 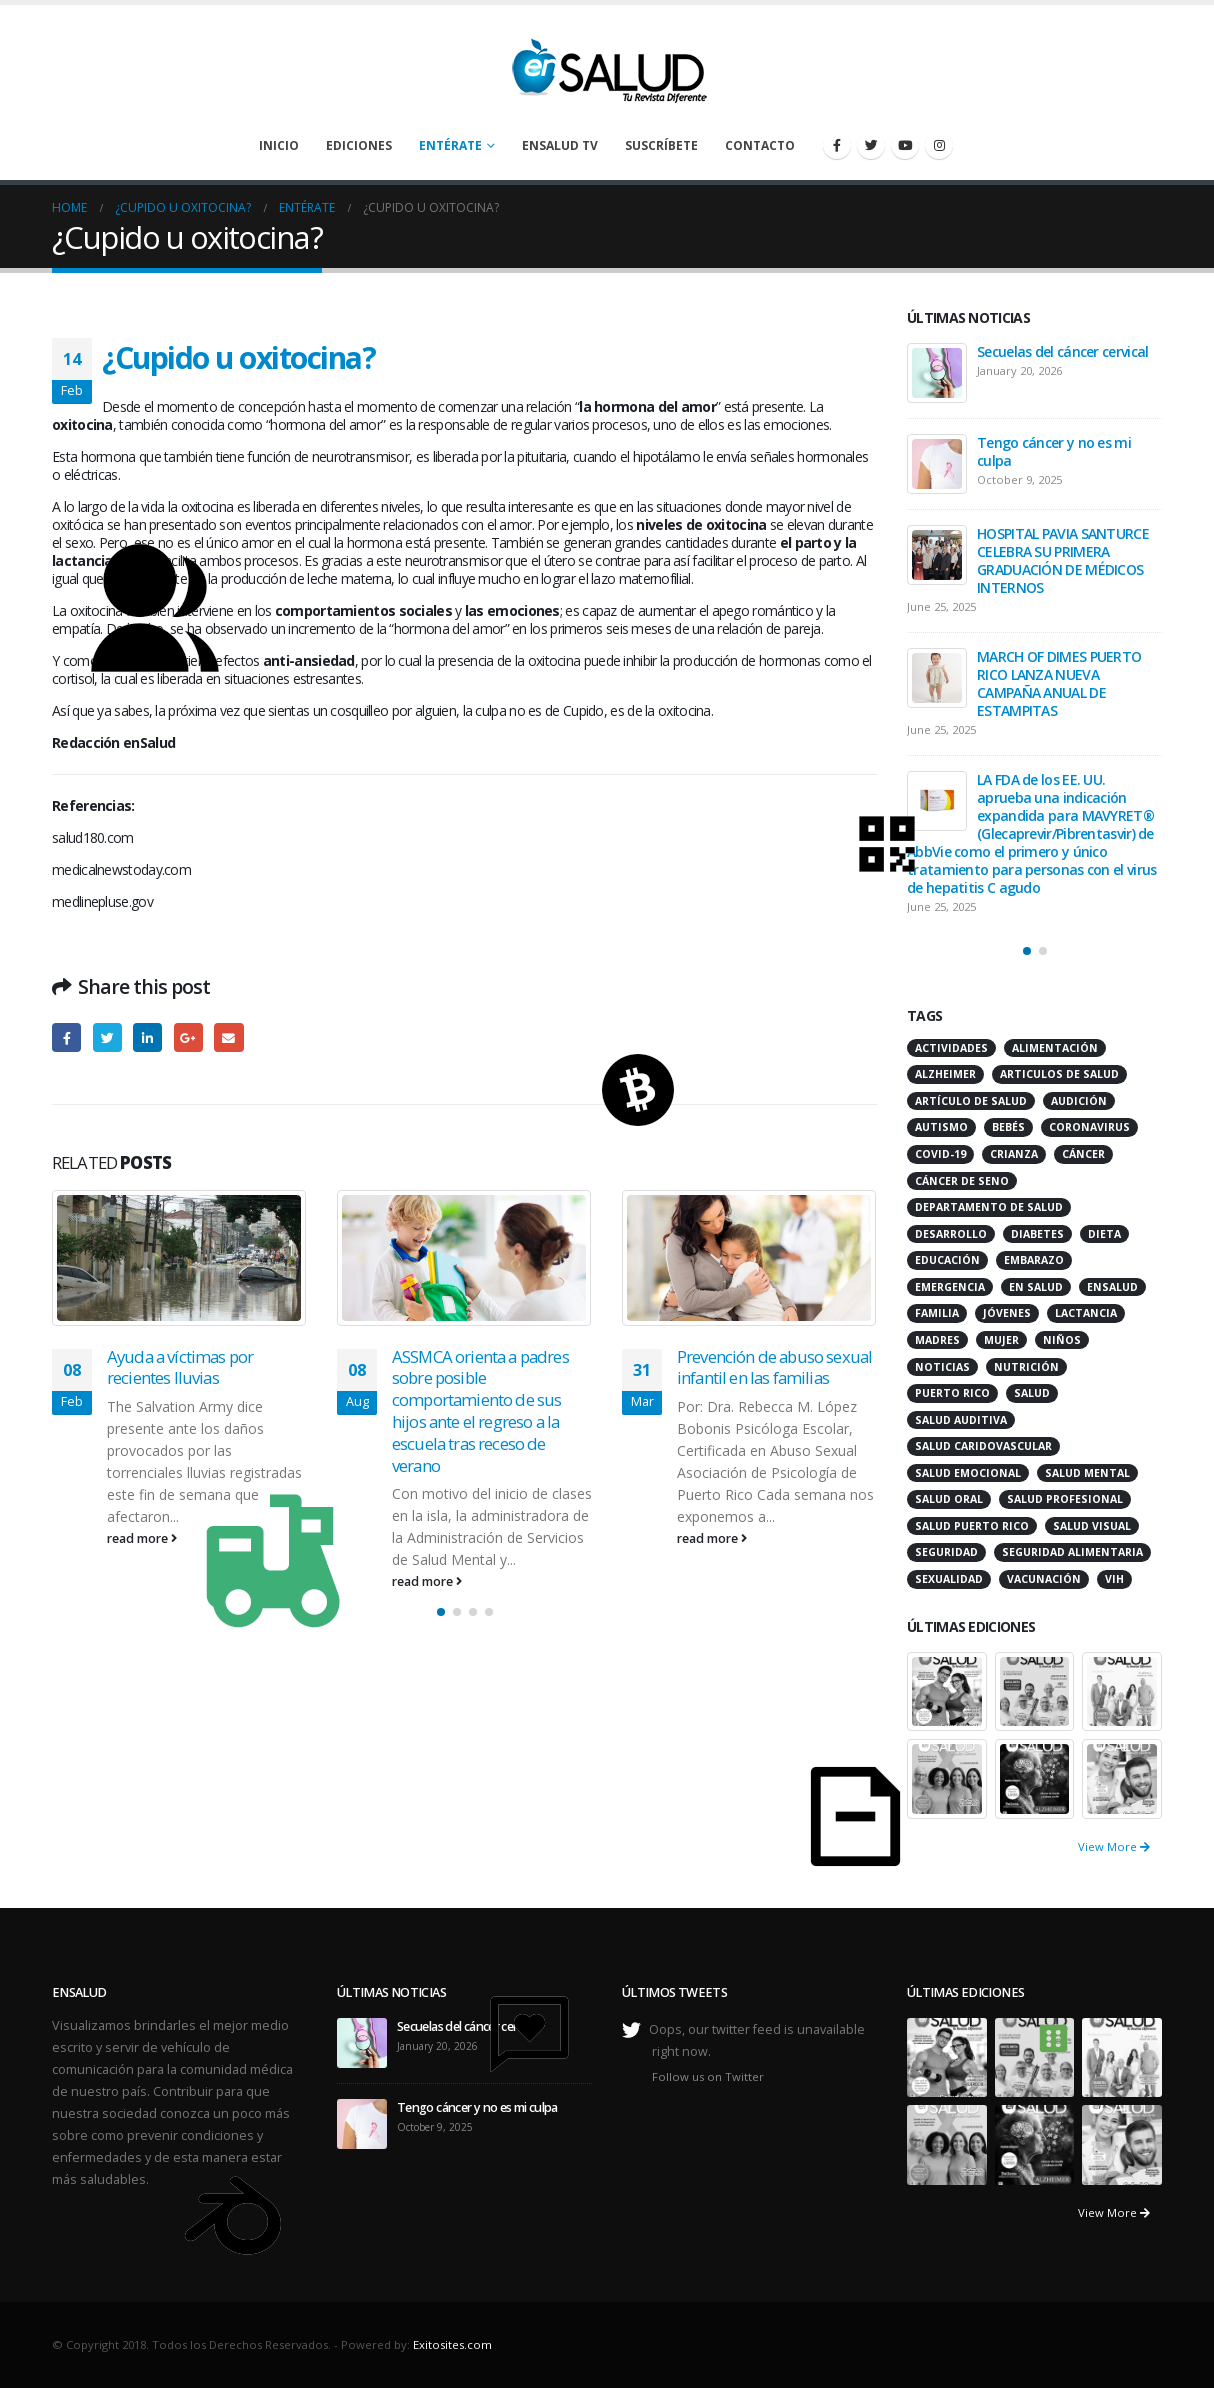 What do you see at coordinates (270, 1564) in the screenshot?
I see `select e-bike as transportation mode` at bounding box center [270, 1564].